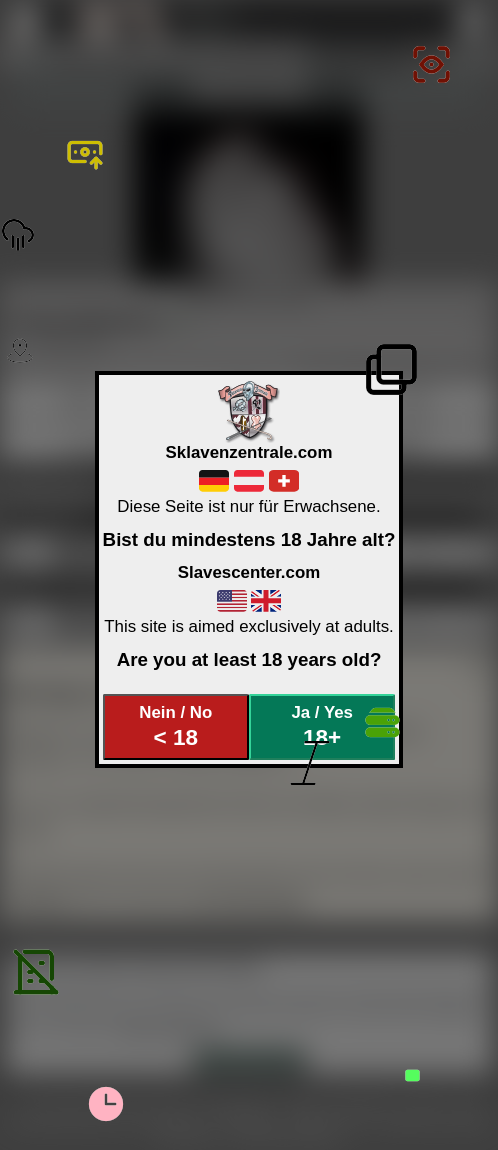 This screenshot has width=498, height=1150. What do you see at coordinates (391, 369) in the screenshot?
I see `view multiple items or layers` at bounding box center [391, 369].